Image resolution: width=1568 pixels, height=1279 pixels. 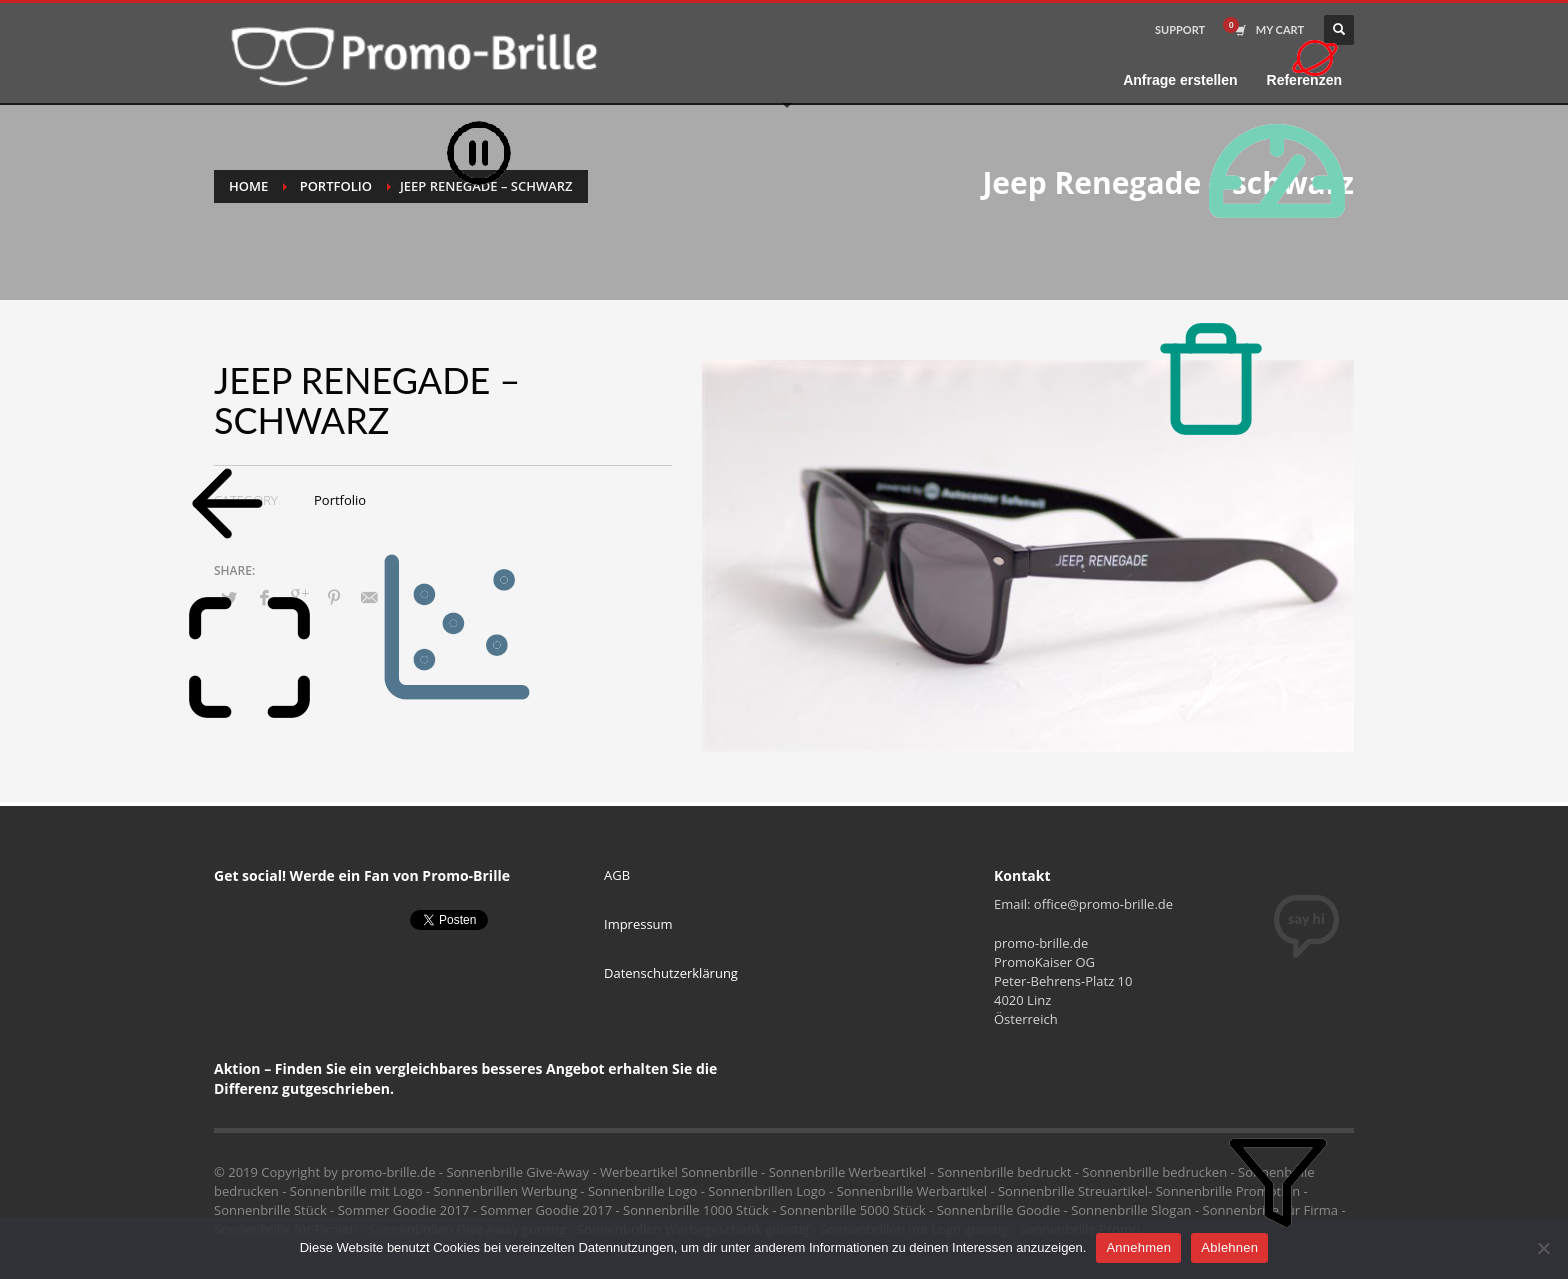 What do you see at coordinates (457, 627) in the screenshot?
I see `view scatter plot data visualization` at bounding box center [457, 627].